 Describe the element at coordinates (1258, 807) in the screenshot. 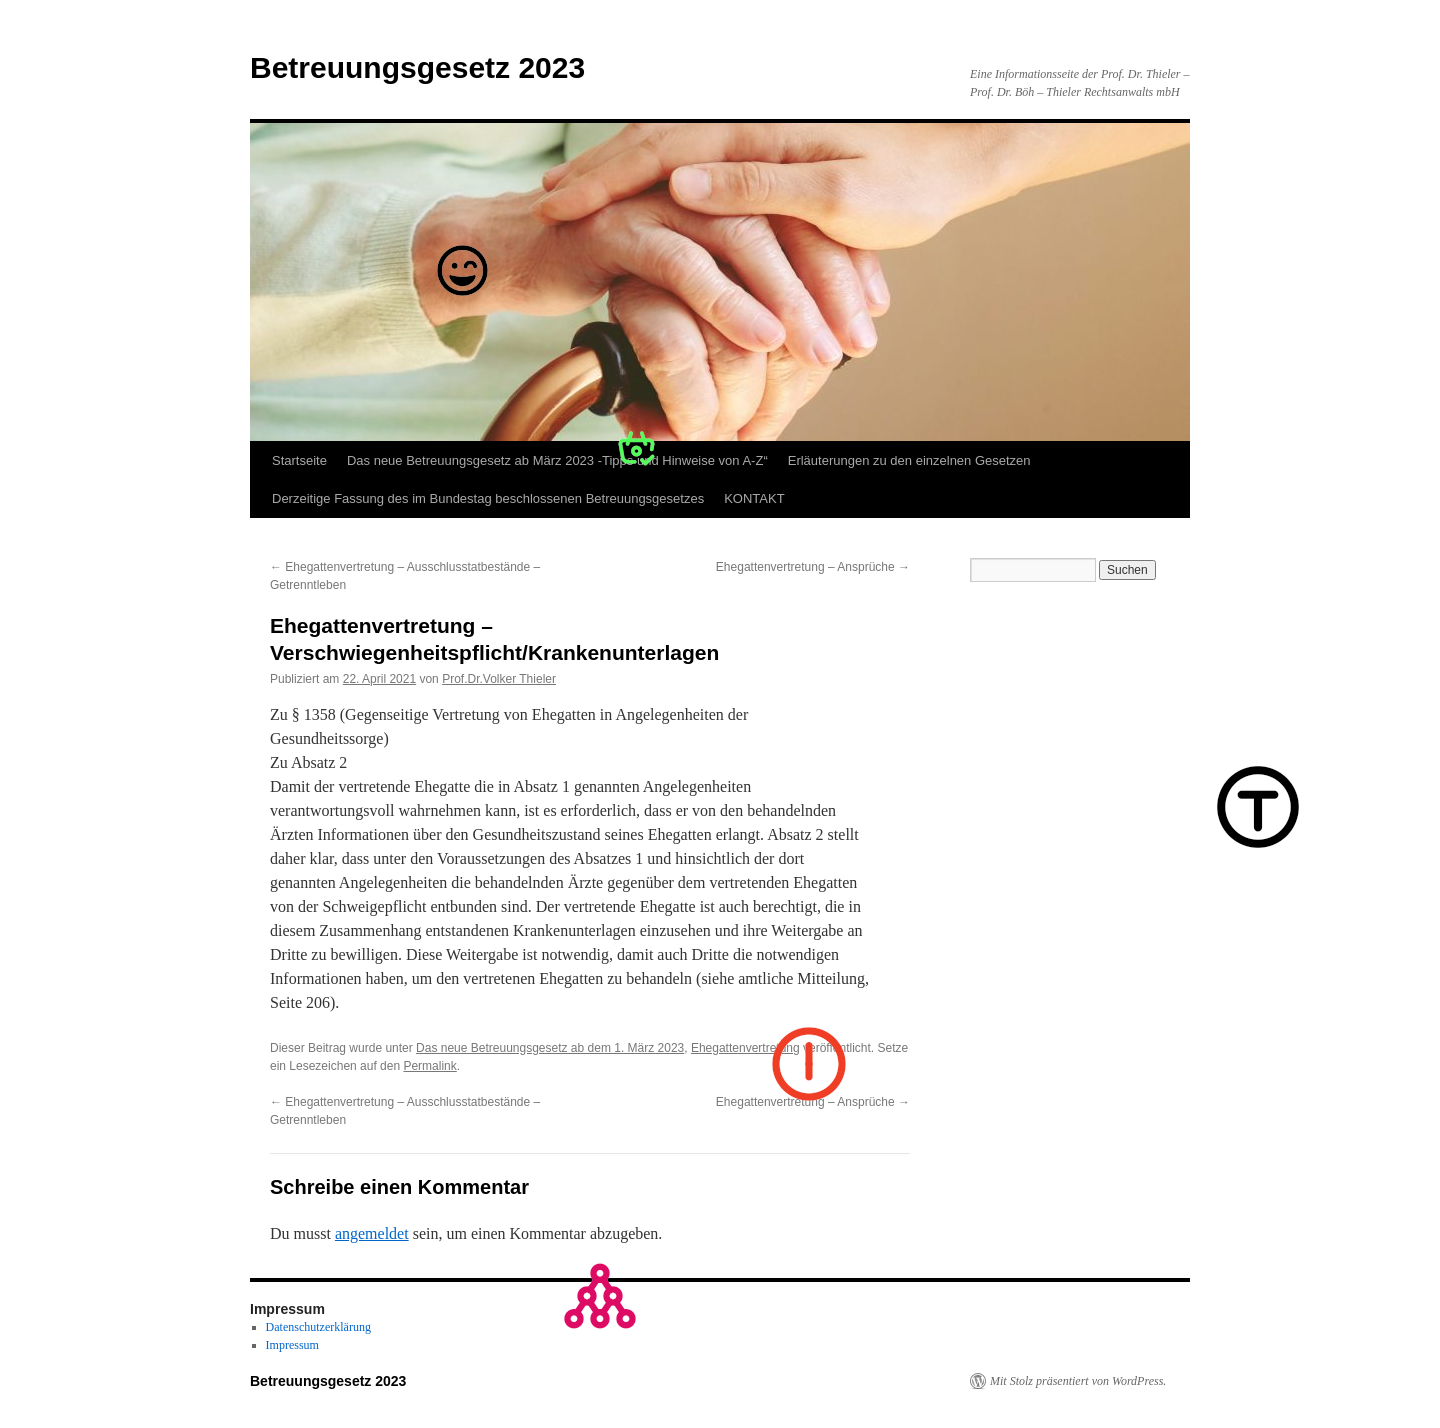

I see `visit thingiverse for 3D printable models` at that location.